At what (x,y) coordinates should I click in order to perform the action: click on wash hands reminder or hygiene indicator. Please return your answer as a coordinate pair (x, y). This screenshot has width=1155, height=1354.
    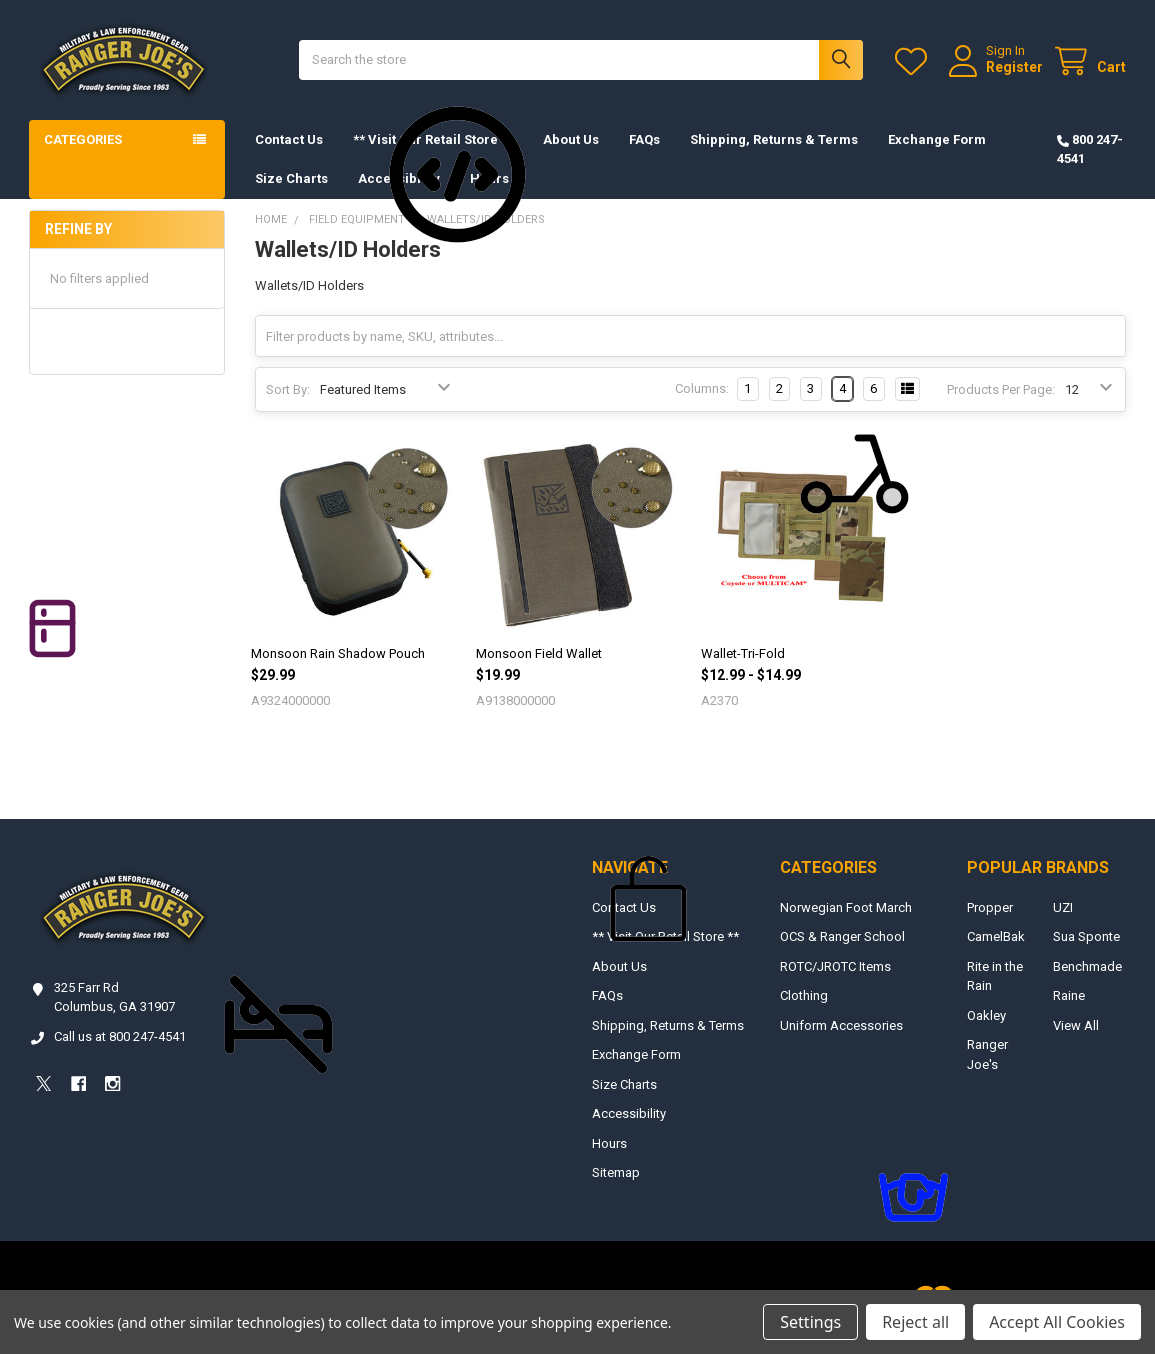
    Looking at the image, I should click on (913, 1197).